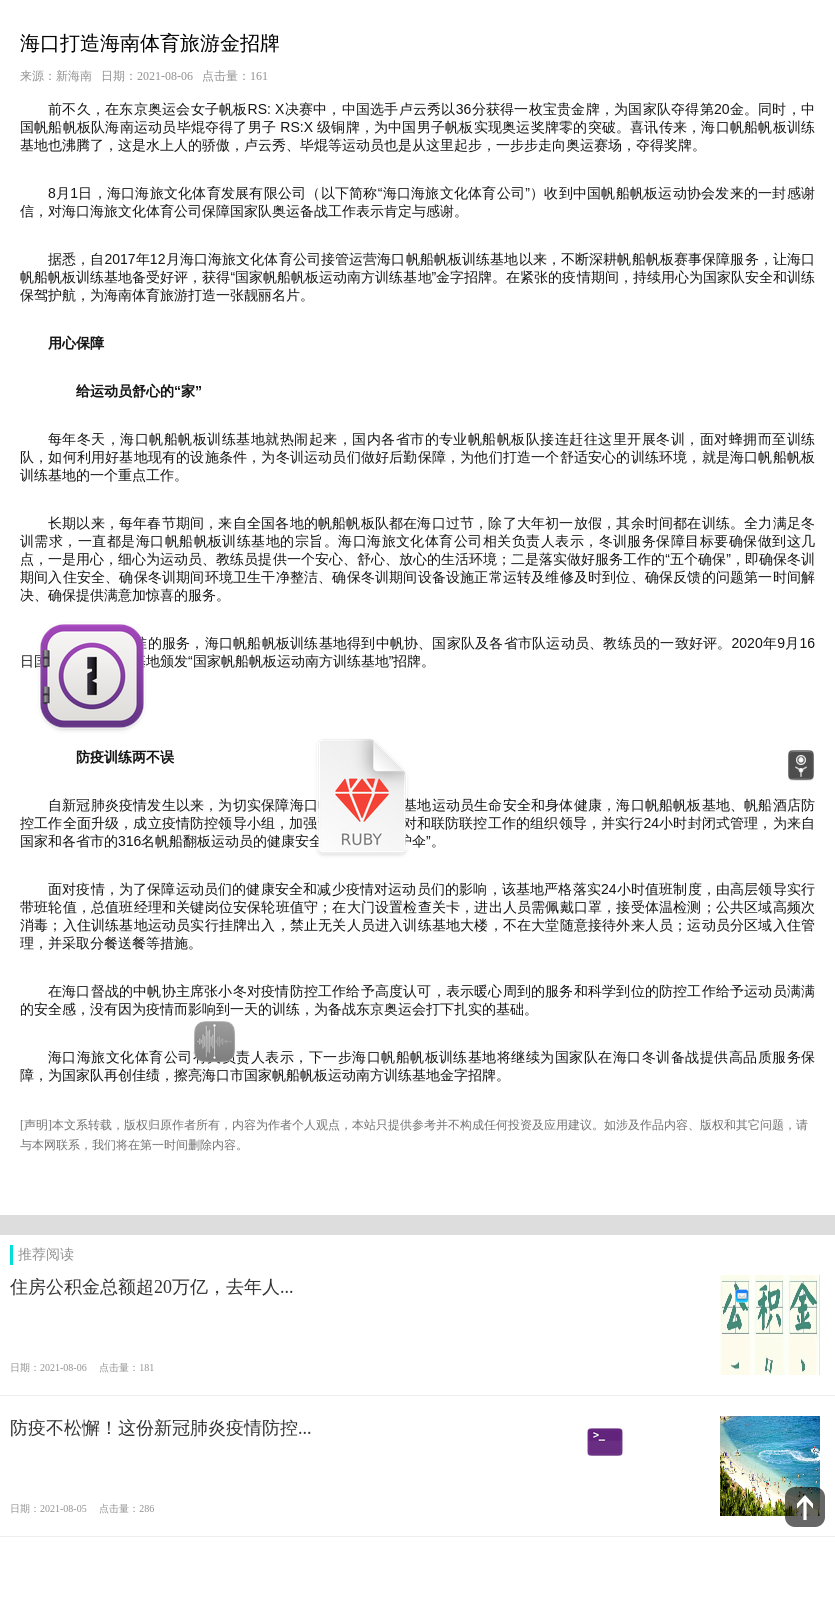 The height and width of the screenshot is (1597, 835). What do you see at coordinates (801, 765) in the screenshot?
I see `archive selected email messages` at bounding box center [801, 765].